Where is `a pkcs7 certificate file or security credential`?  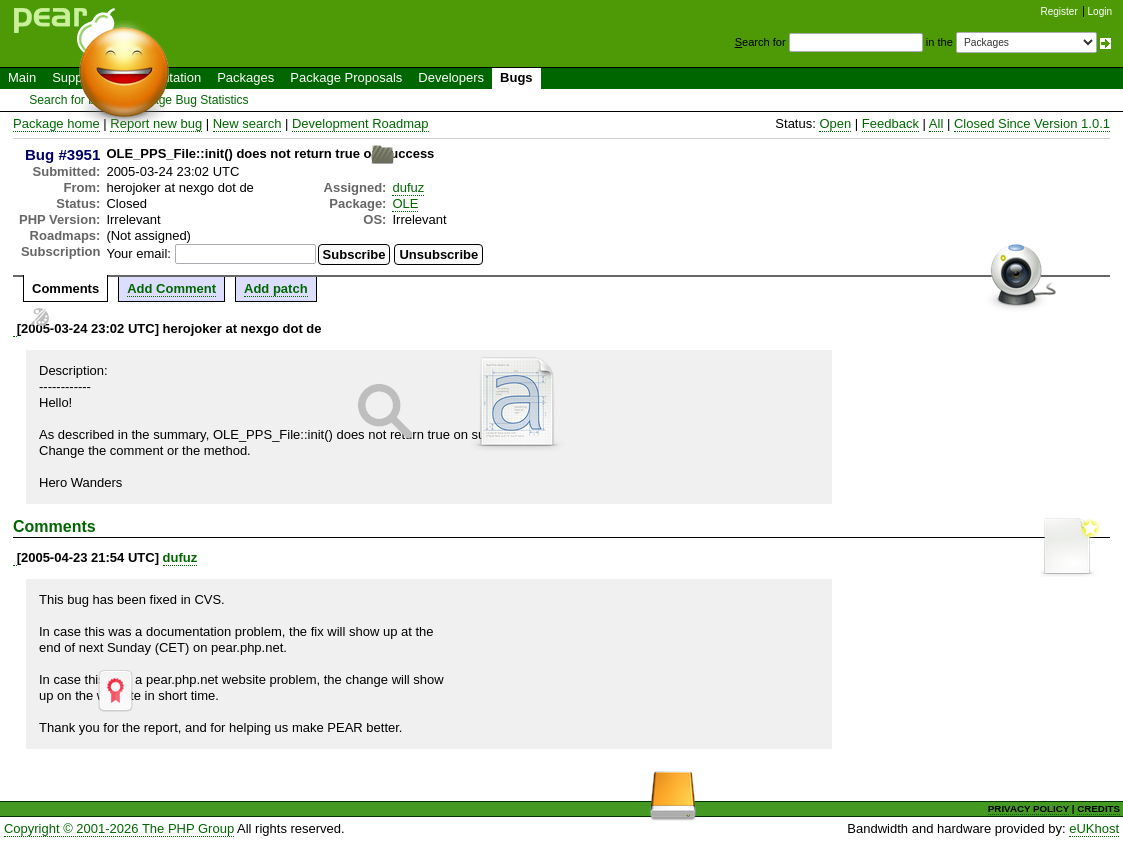
a pkcs7 certificate file or security credential is located at coordinates (115, 690).